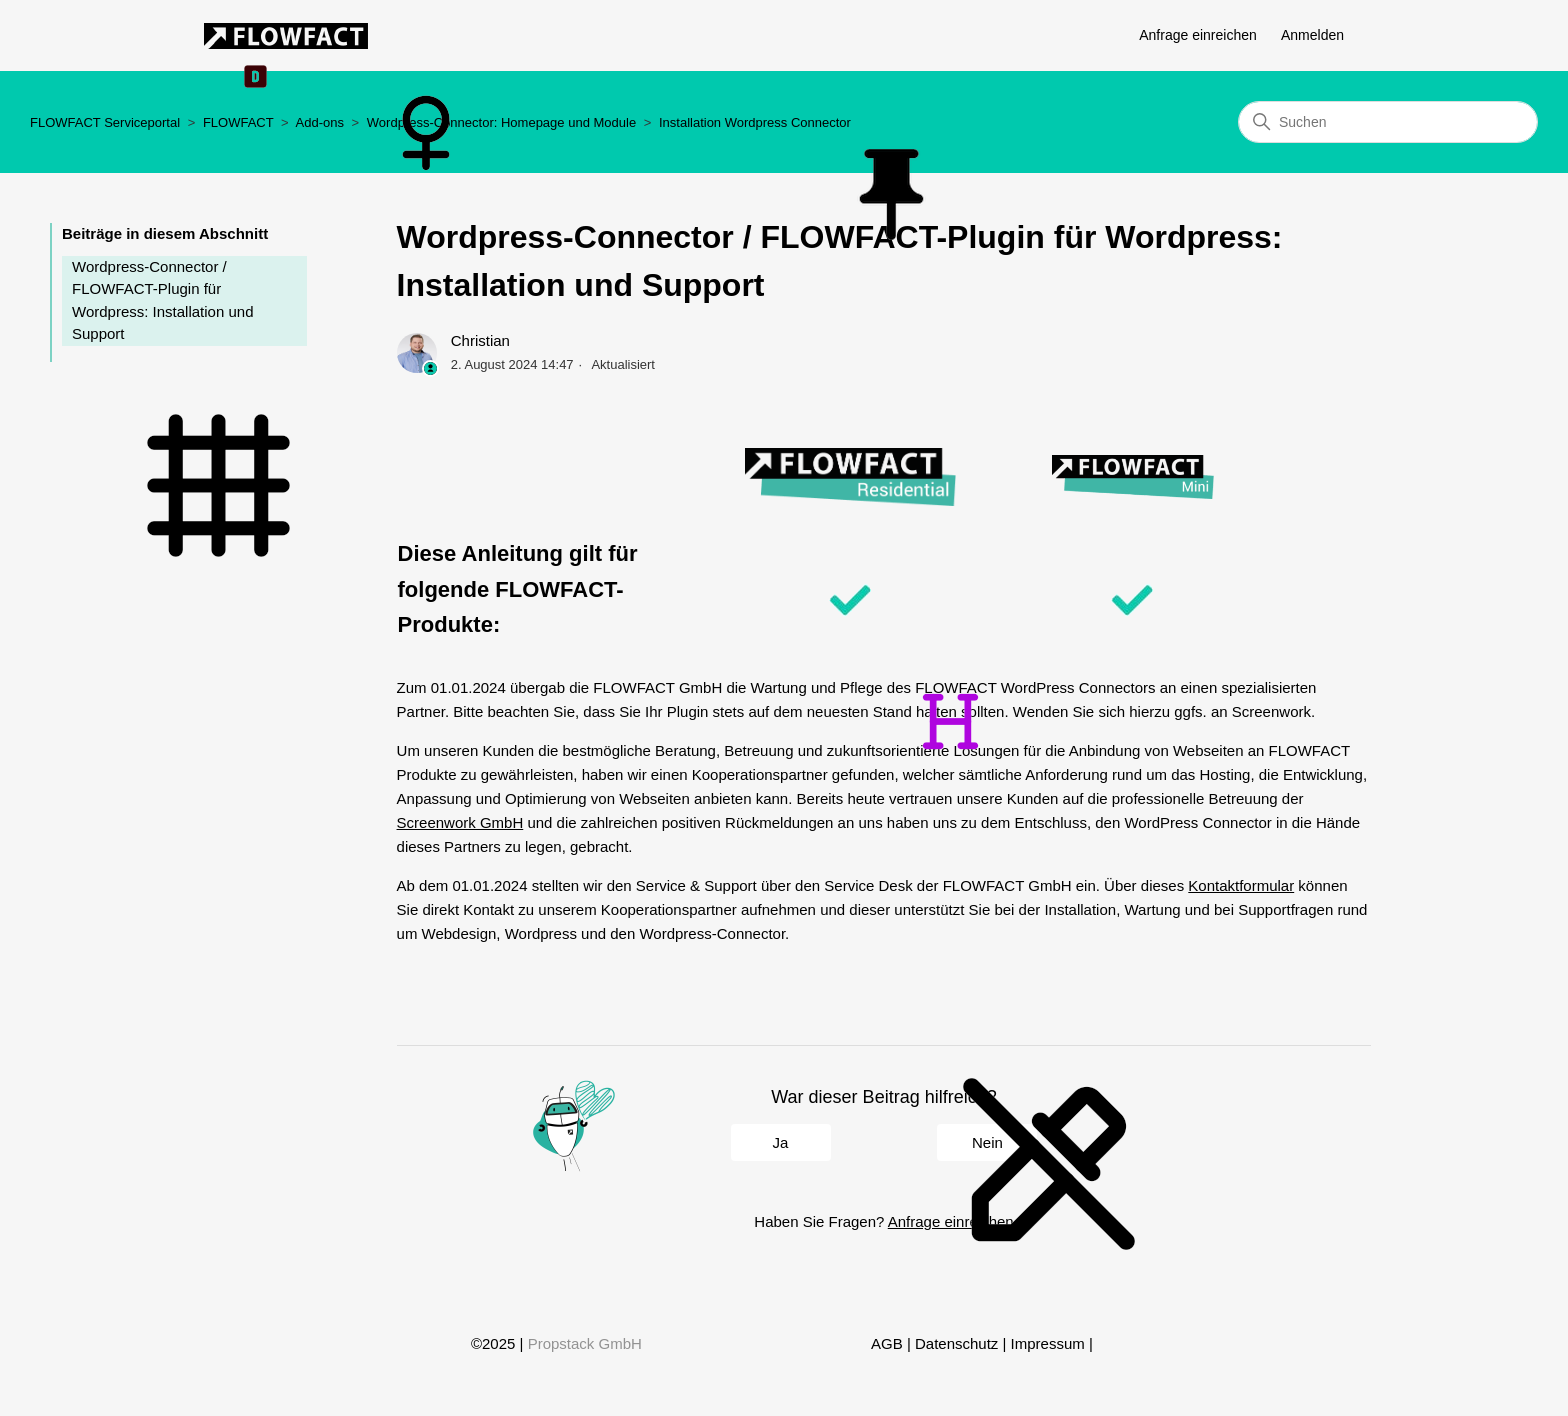  Describe the element at coordinates (426, 131) in the screenshot. I see `select femme gender identity` at that location.